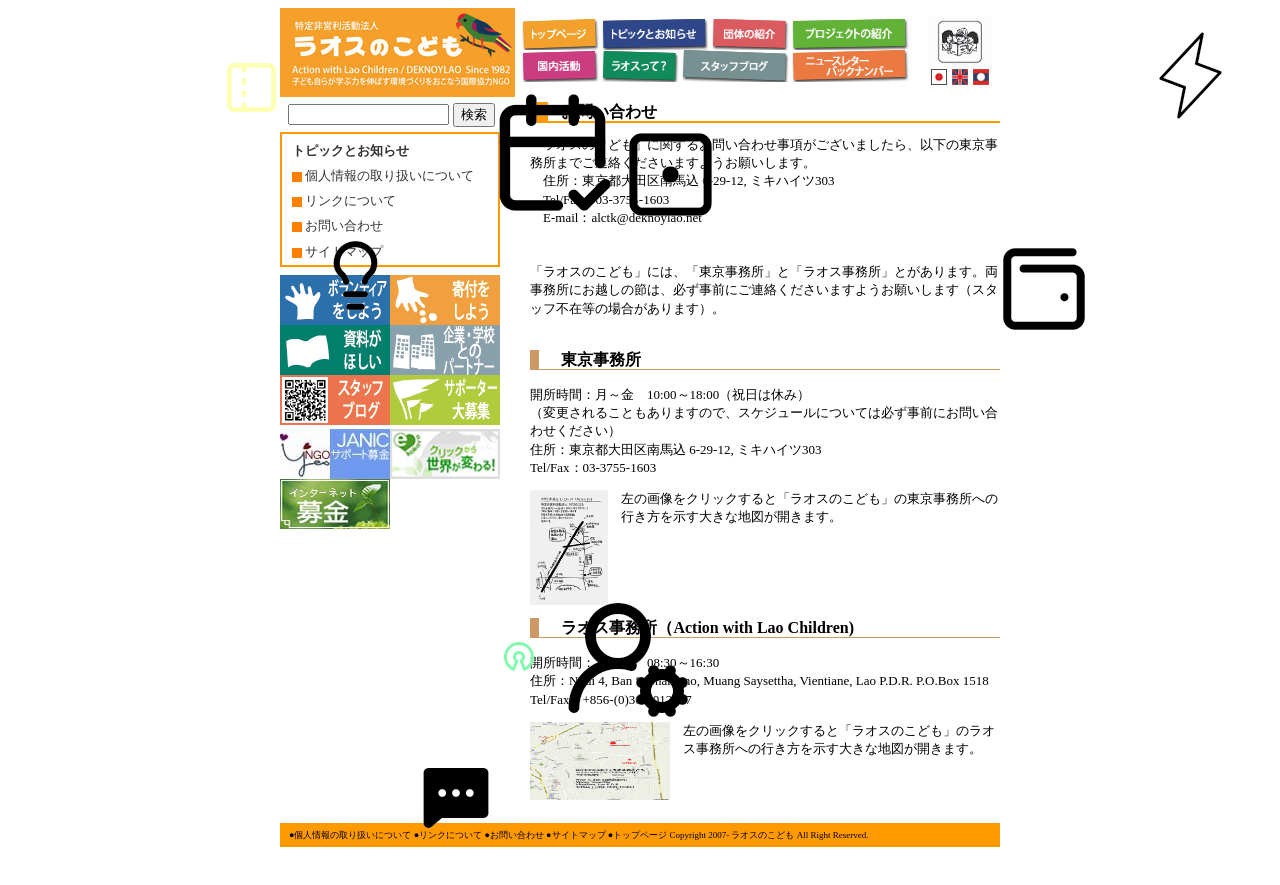  Describe the element at coordinates (670, 174) in the screenshot. I see `indicates a selected or active state` at that location.